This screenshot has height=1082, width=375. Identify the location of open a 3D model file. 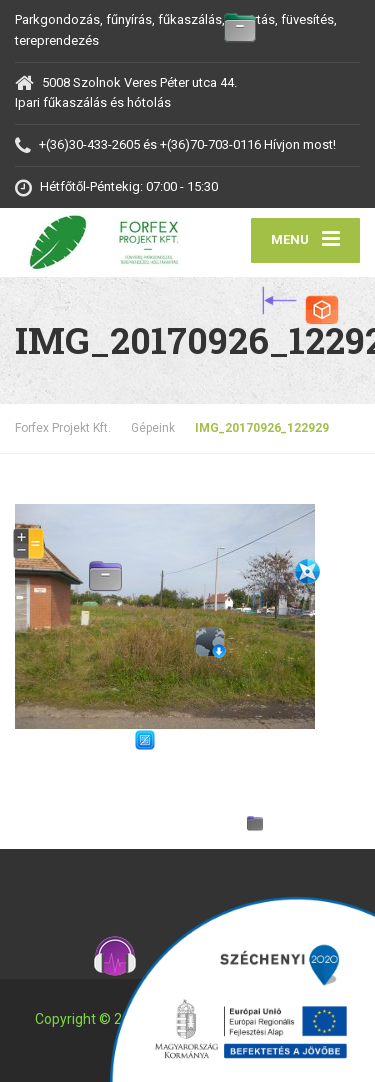
(322, 309).